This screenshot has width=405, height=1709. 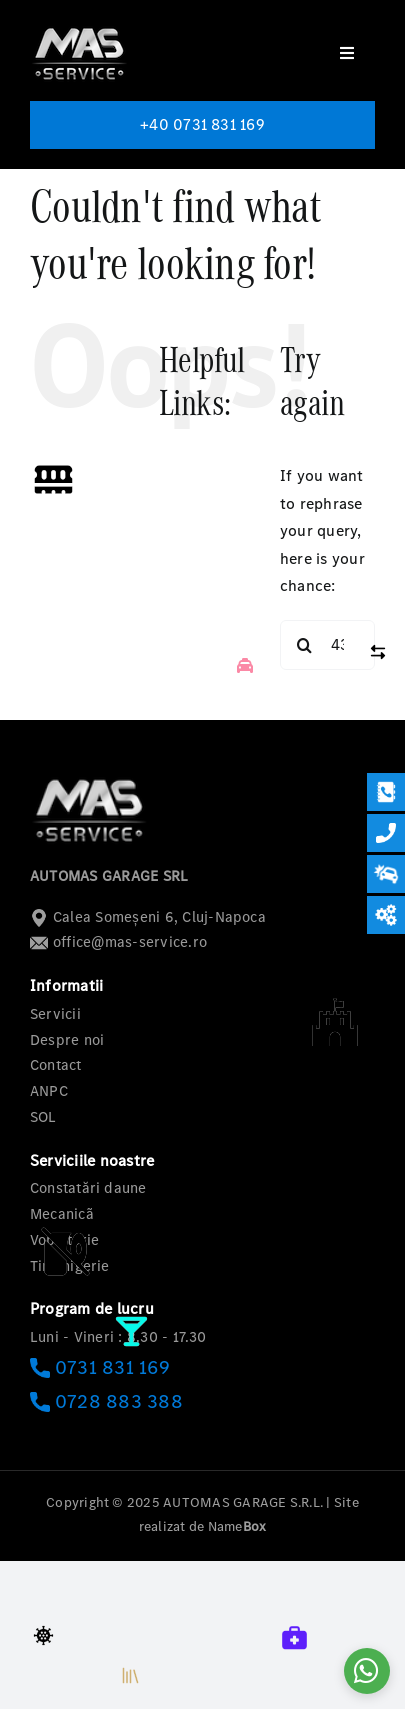 I want to click on indicates toilet paper is out of stock or unavailable, so click(x=65, y=1251).